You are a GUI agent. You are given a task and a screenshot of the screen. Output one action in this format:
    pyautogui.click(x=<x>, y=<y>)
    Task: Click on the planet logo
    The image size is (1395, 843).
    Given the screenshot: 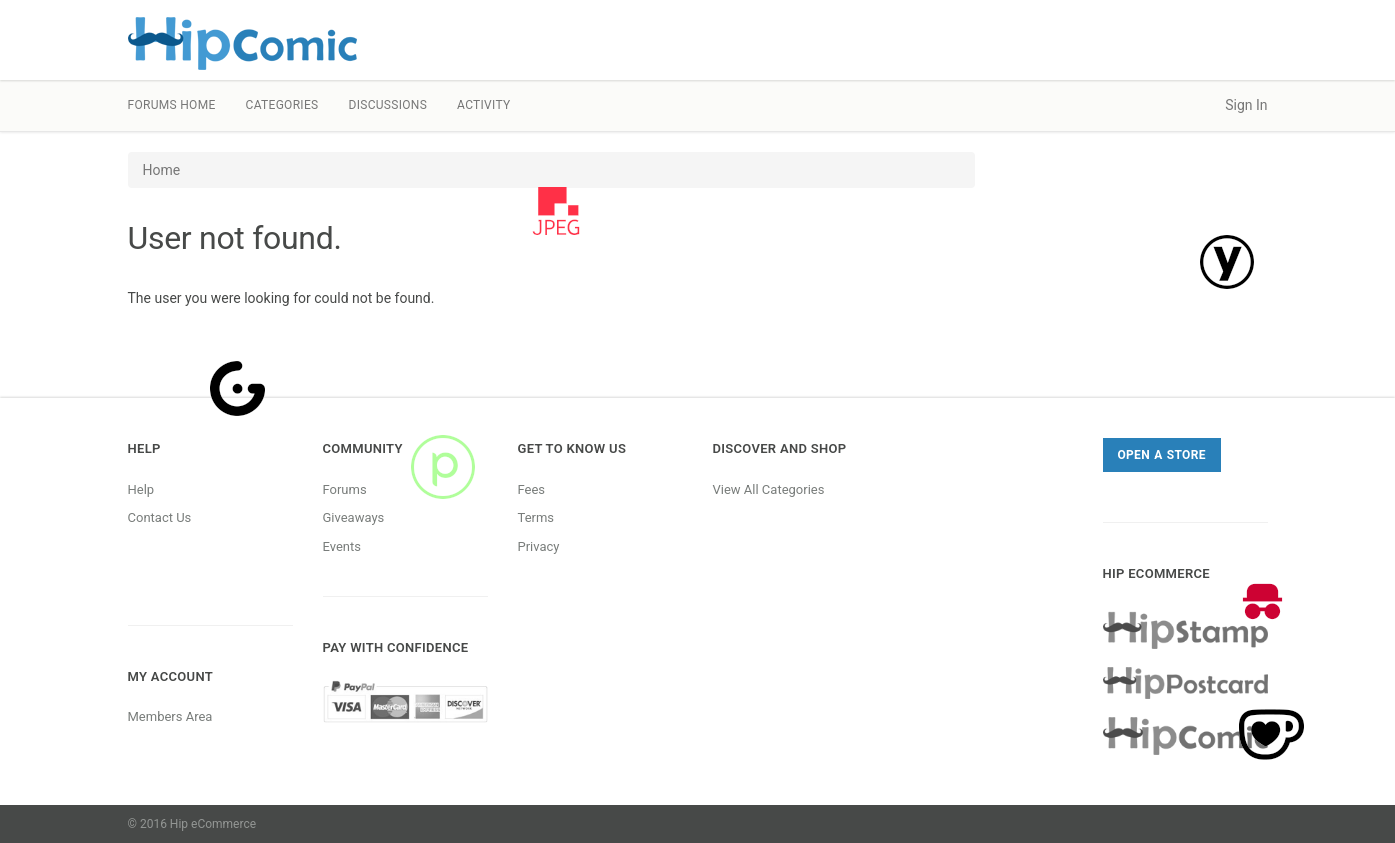 What is the action you would take?
    pyautogui.click(x=443, y=467)
    